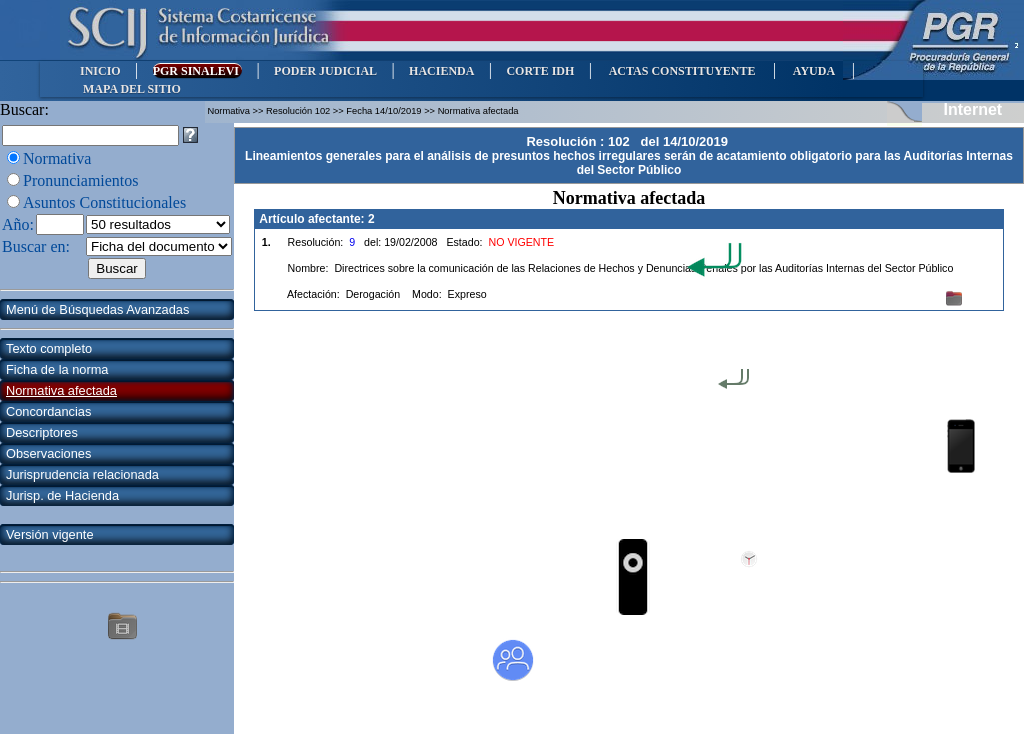  What do you see at coordinates (122, 625) in the screenshot?
I see `open your videos folder` at bounding box center [122, 625].